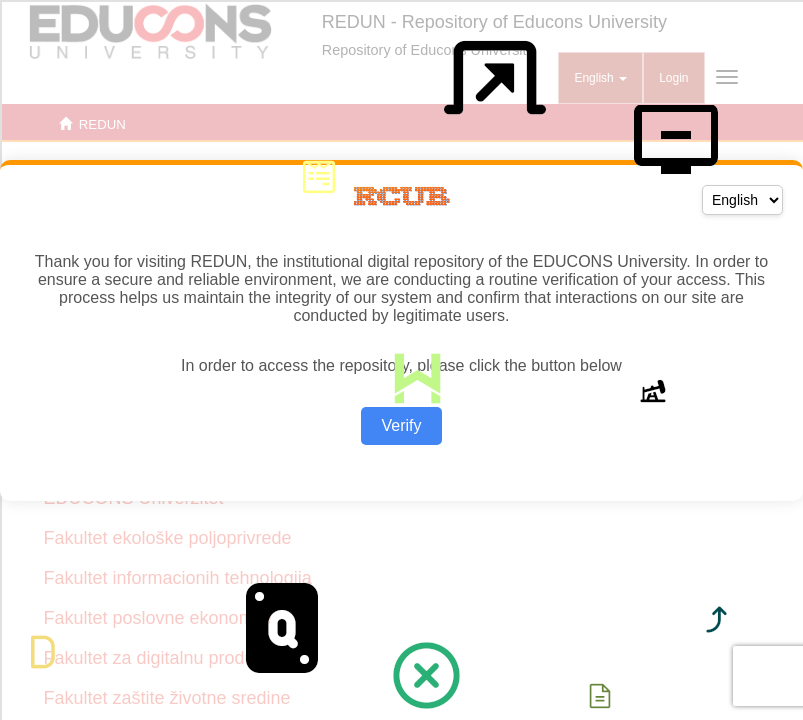 This screenshot has width=803, height=720. Describe the element at coordinates (676, 139) in the screenshot. I see `remove video from playback queue` at that location.